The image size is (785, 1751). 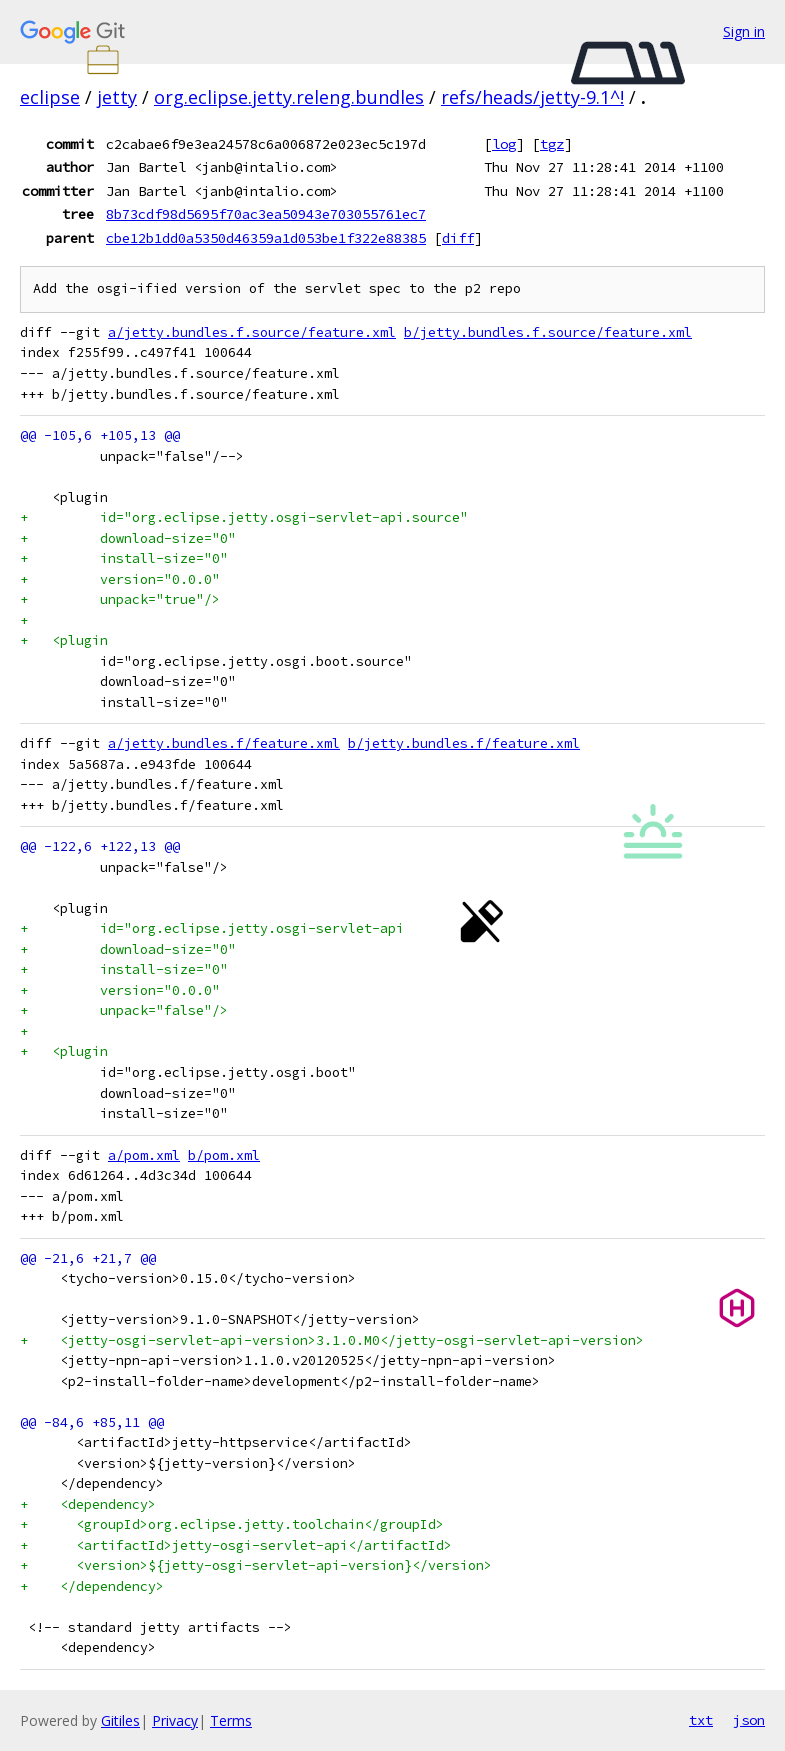 I want to click on indicates hazy or foggy weather conditions, so click(x=653, y=832).